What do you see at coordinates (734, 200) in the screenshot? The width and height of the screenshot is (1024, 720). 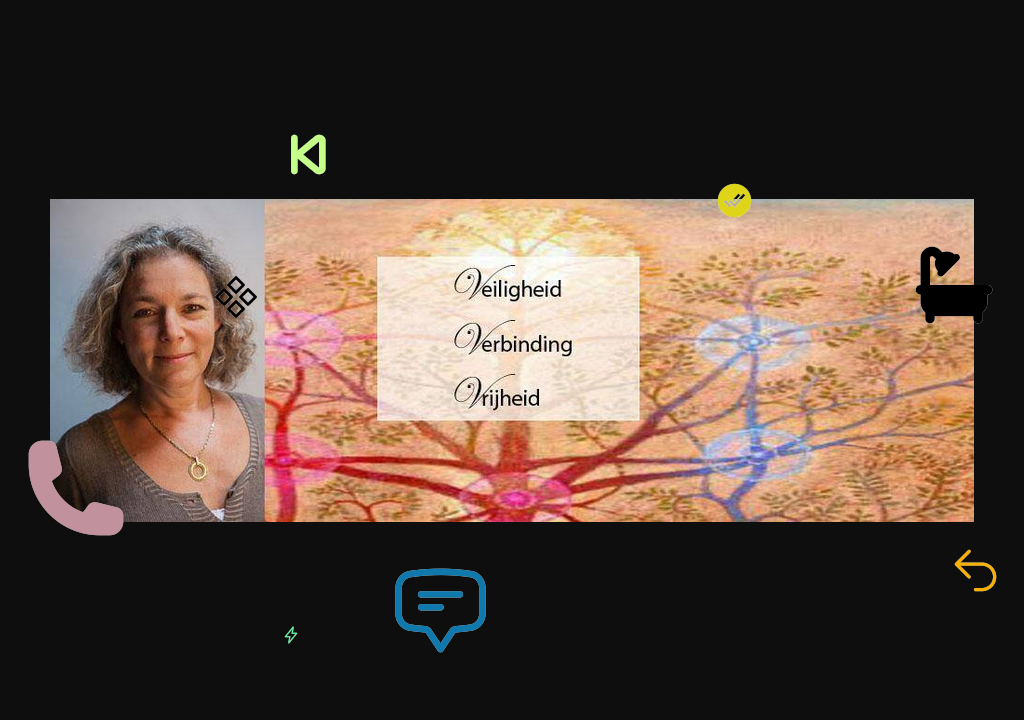 I see `all tasks completed successfully` at bounding box center [734, 200].